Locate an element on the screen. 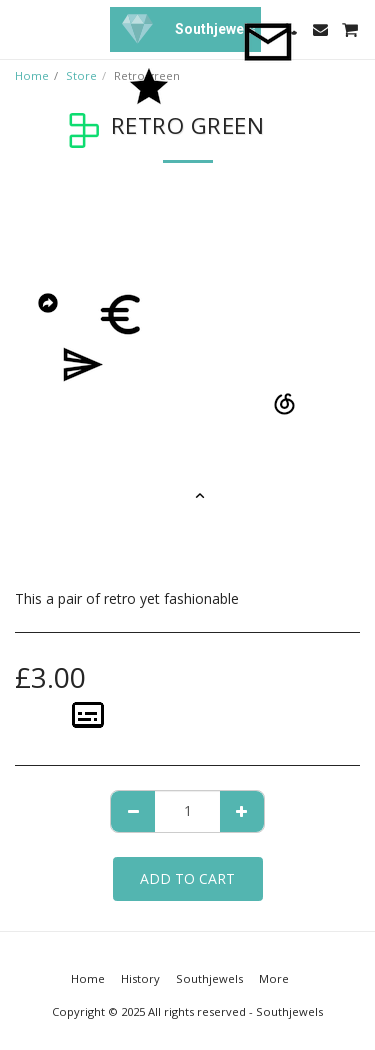 The height and width of the screenshot is (1050, 375). enable subtitles or closed captions is located at coordinates (88, 715).